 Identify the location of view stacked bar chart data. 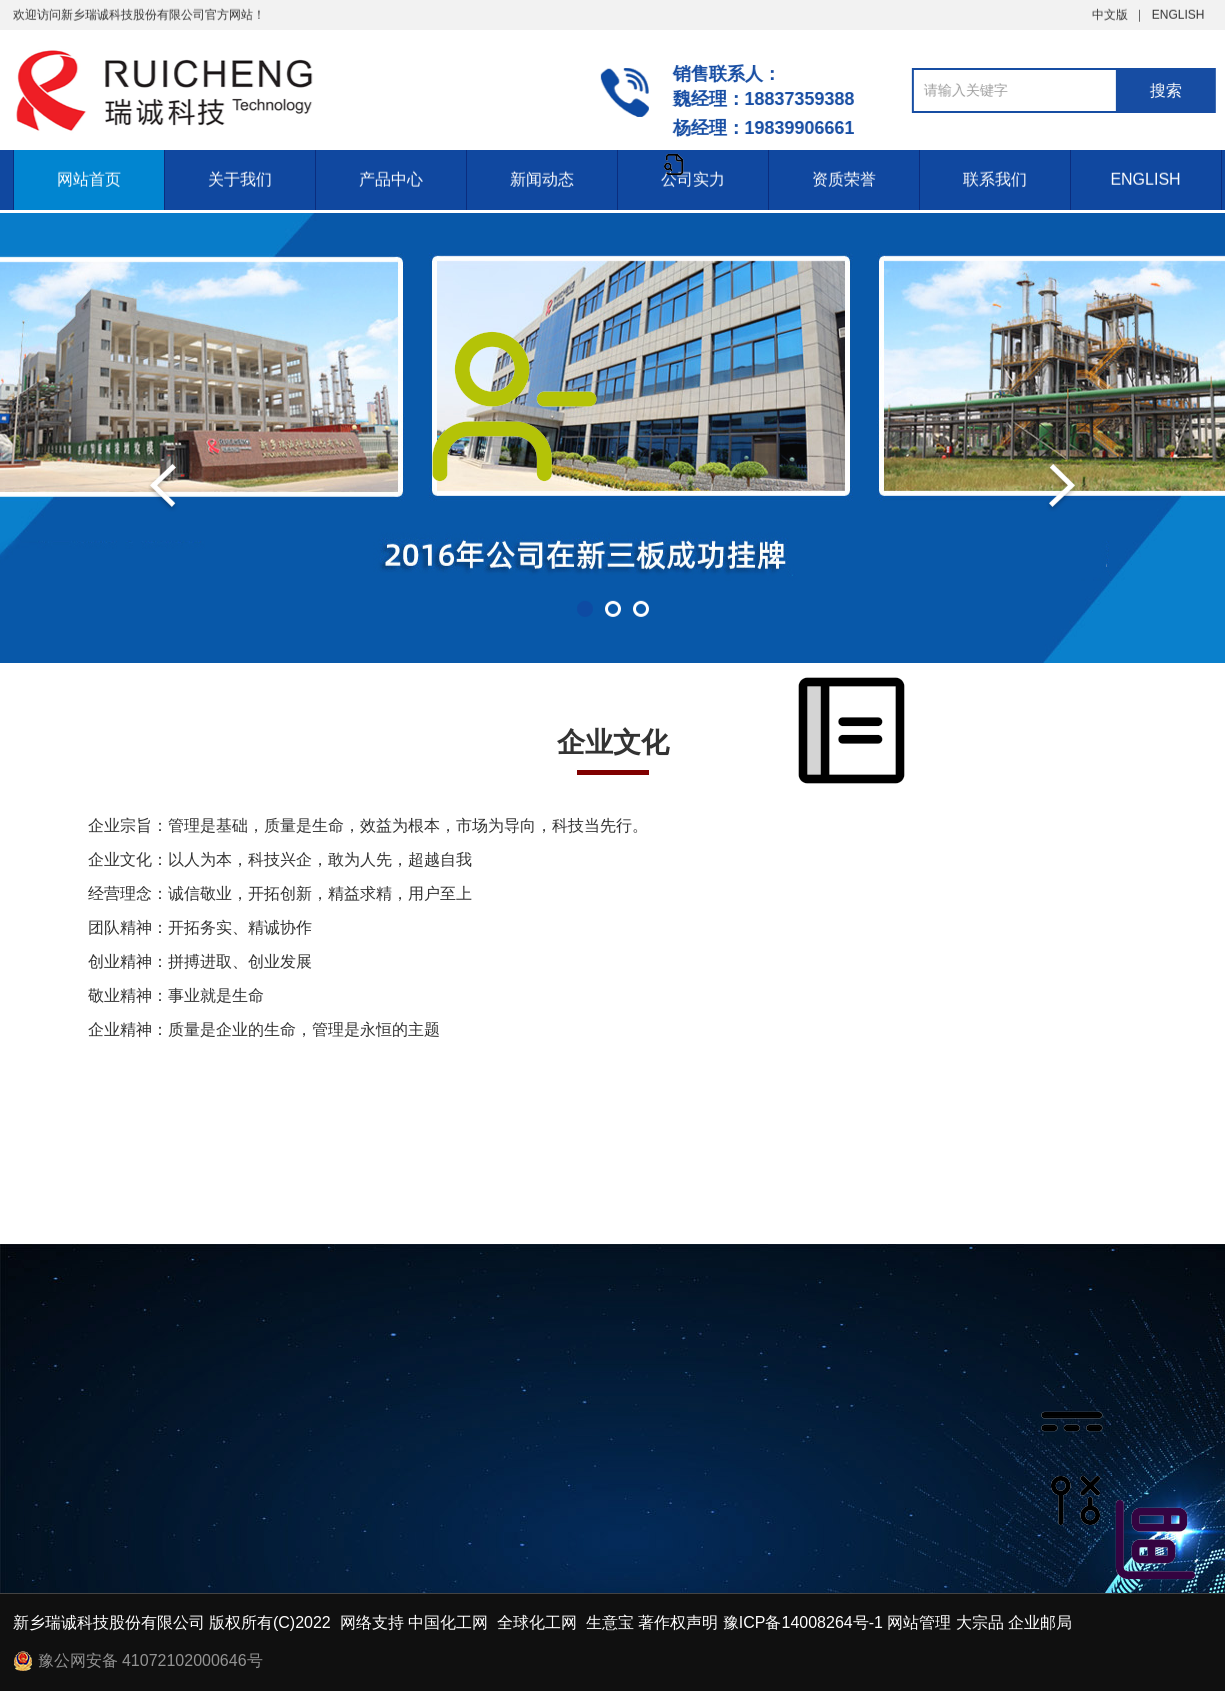
(1155, 1539).